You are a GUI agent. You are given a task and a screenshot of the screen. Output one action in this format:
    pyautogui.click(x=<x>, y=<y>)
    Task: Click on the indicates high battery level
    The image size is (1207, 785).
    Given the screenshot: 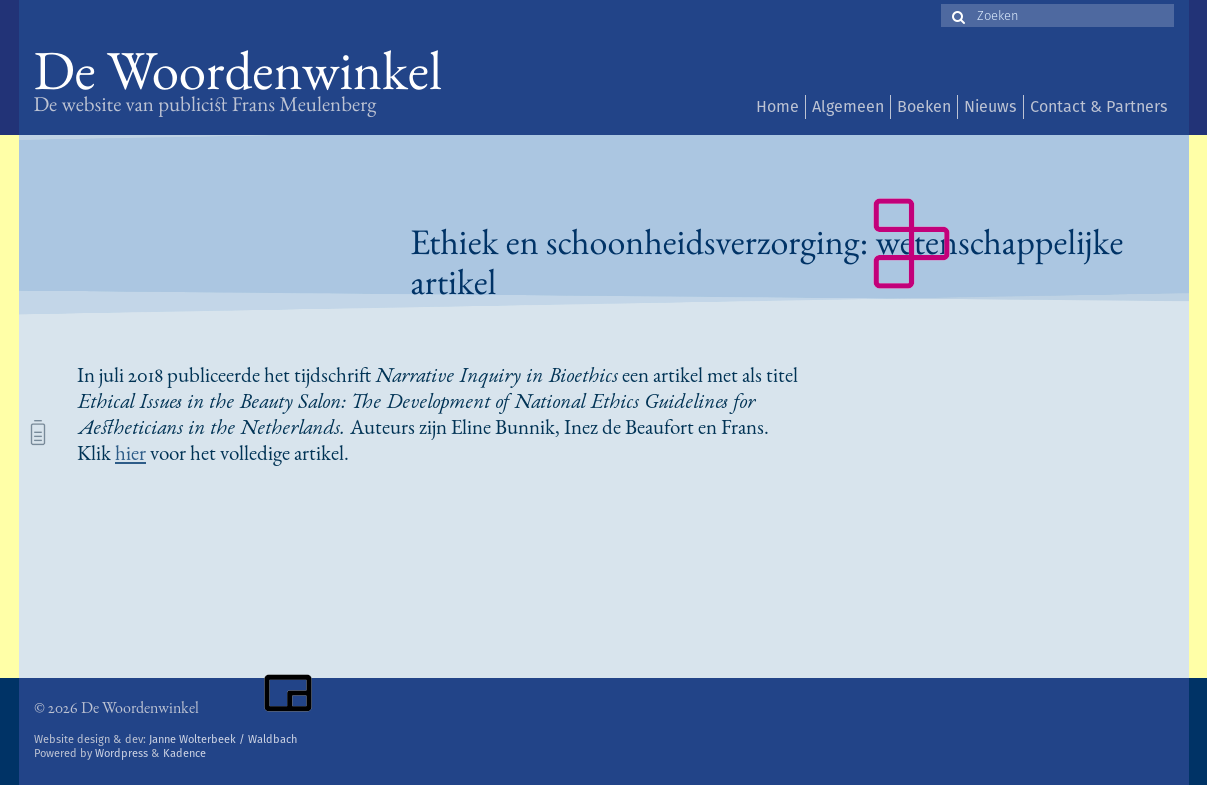 What is the action you would take?
    pyautogui.click(x=38, y=433)
    